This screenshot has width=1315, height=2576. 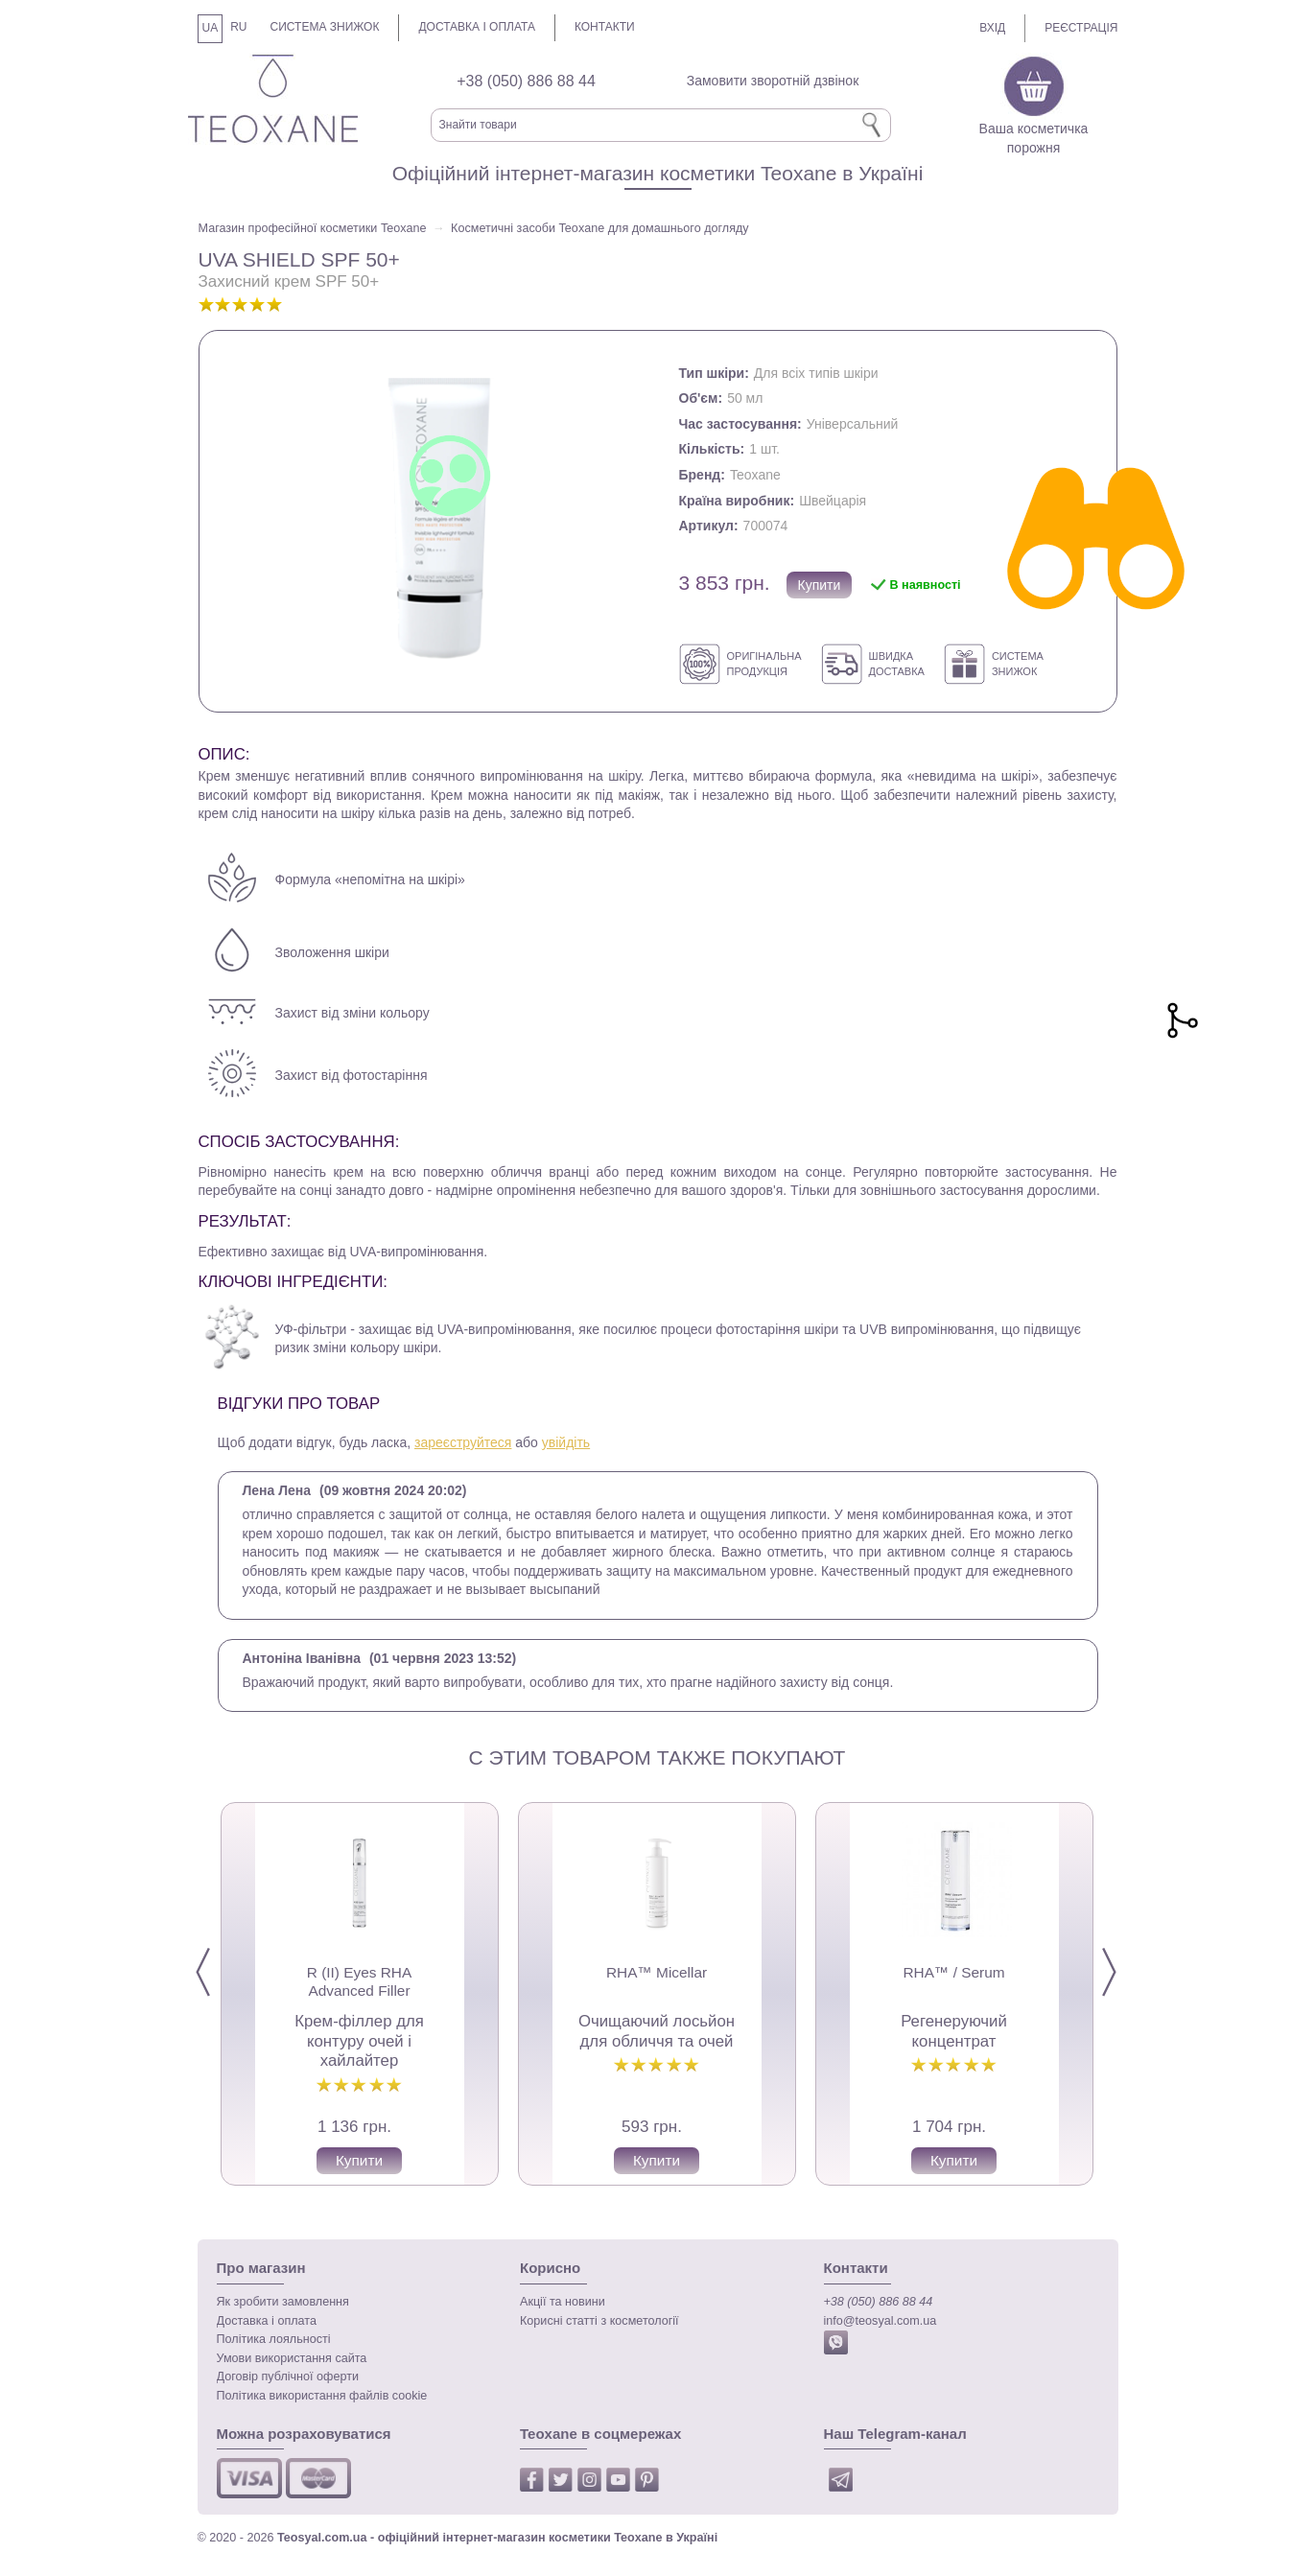 What do you see at coordinates (1095, 538) in the screenshot?
I see `search or explore content` at bounding box center [1095, 538].